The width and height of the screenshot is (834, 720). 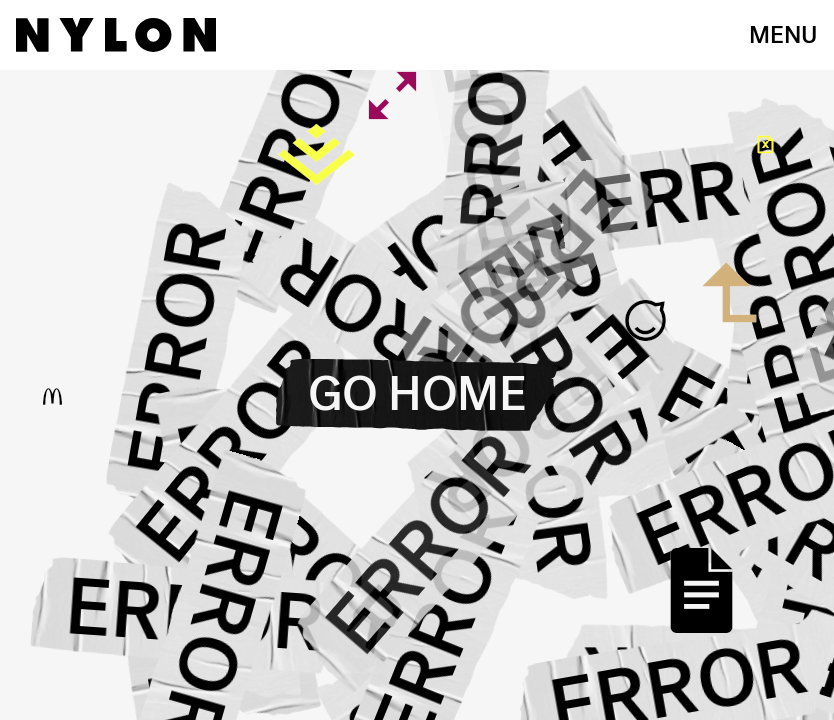 What do you see at coordinates (765, 144) in the screenshot?
I see `open an excel spreadsheet` at bounding box center [765, 144].